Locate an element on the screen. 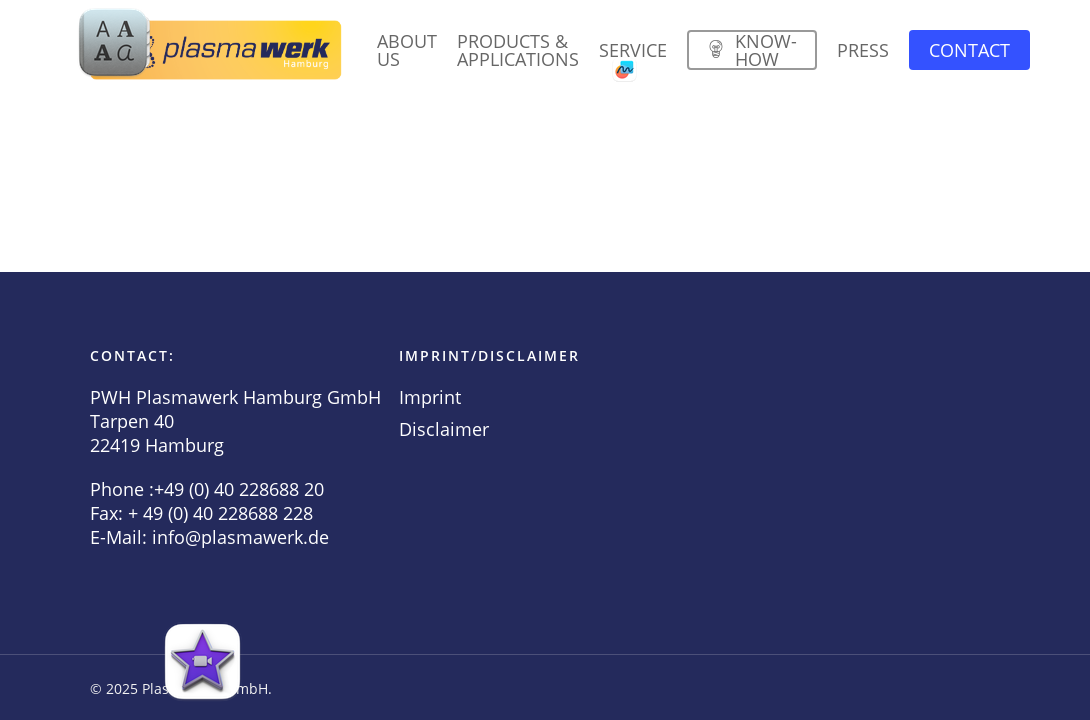 Image resolution: width=1090 pixels, height=720 pixels. open iMovie to edit videos is located at coordinates (202, 661).